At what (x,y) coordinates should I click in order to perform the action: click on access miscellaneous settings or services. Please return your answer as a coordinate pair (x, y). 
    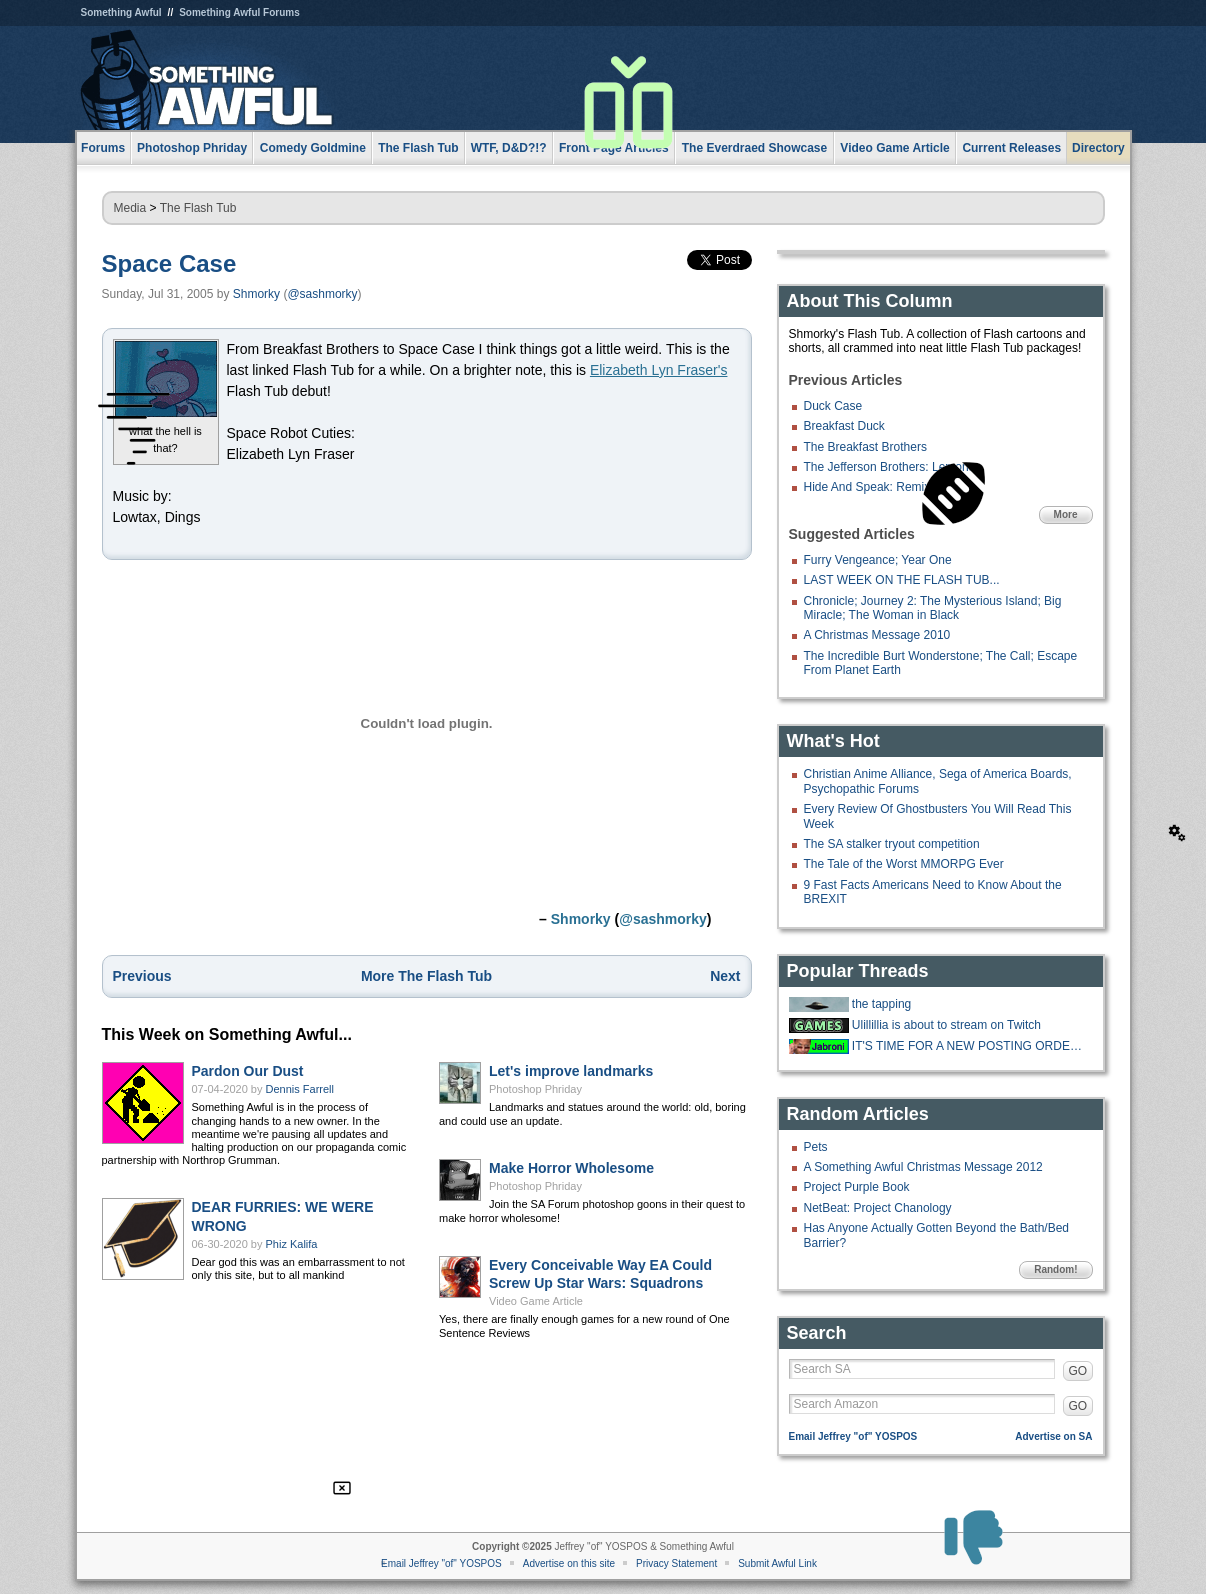
    Looking at the image, I should click on (1177, 833).